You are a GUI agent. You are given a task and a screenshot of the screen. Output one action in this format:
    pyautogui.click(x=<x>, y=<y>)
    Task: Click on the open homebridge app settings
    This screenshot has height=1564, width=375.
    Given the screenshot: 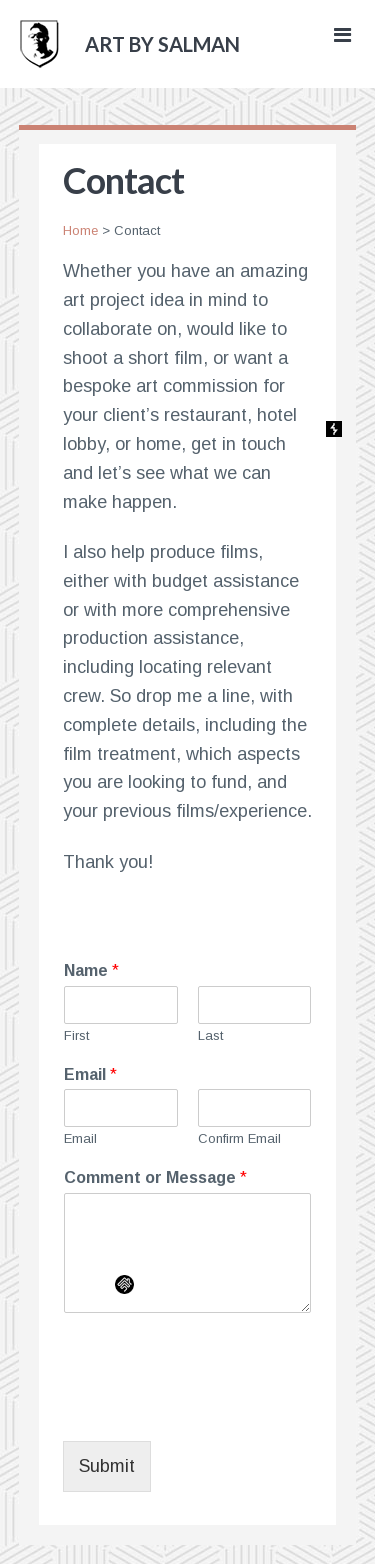 What is the action you would take?
    pyautogui.click(x=124, y=1284)
    